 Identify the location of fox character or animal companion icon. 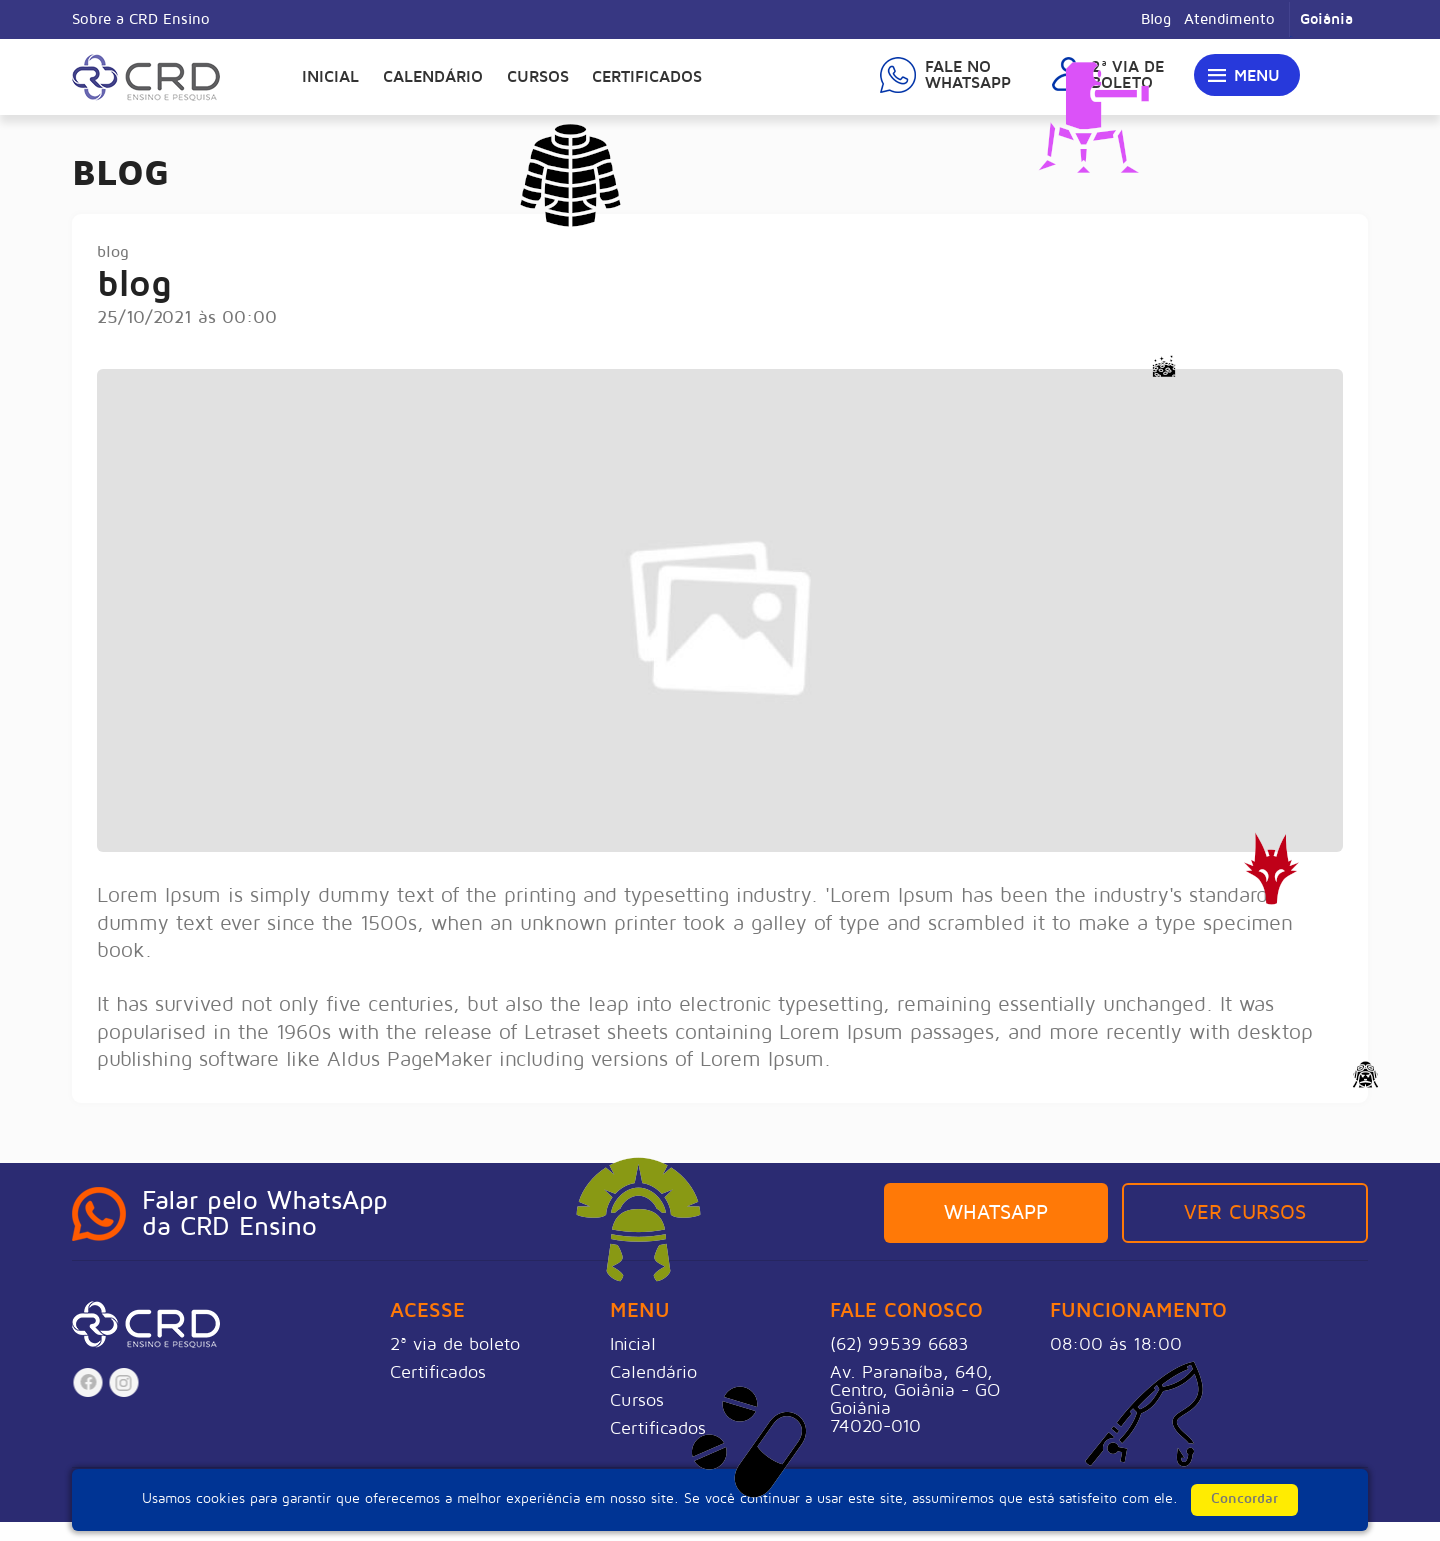
(1272, 868).